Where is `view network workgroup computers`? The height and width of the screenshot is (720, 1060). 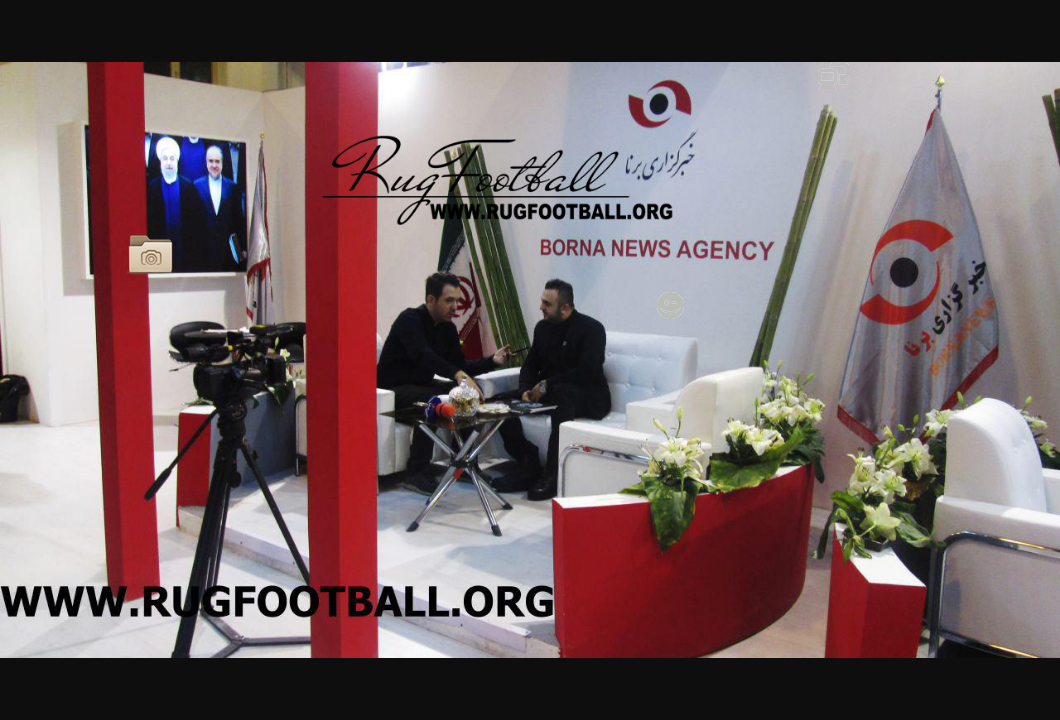
view network workgroup computers is located at coordinates (833, 76).